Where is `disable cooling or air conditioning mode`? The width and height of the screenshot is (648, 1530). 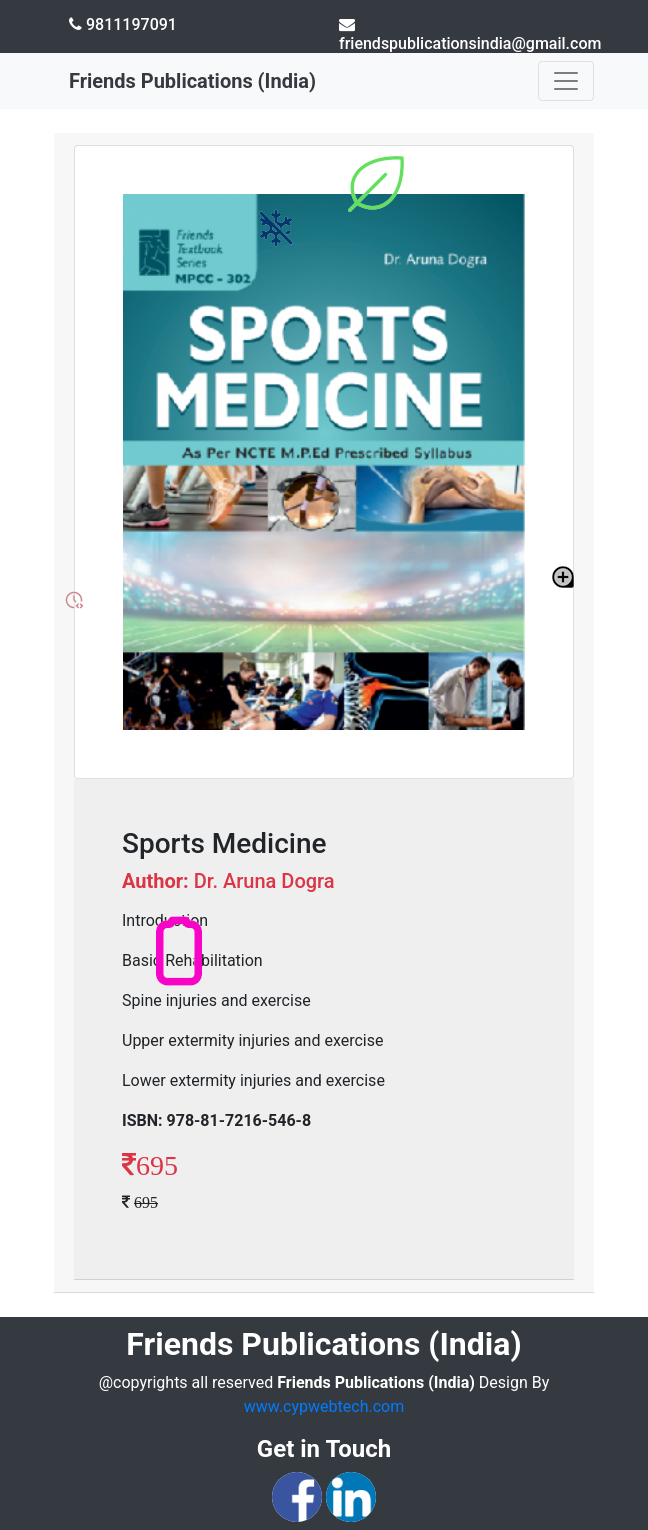
disable cooling or air conditioning mode is located at coordinates (276, 228).